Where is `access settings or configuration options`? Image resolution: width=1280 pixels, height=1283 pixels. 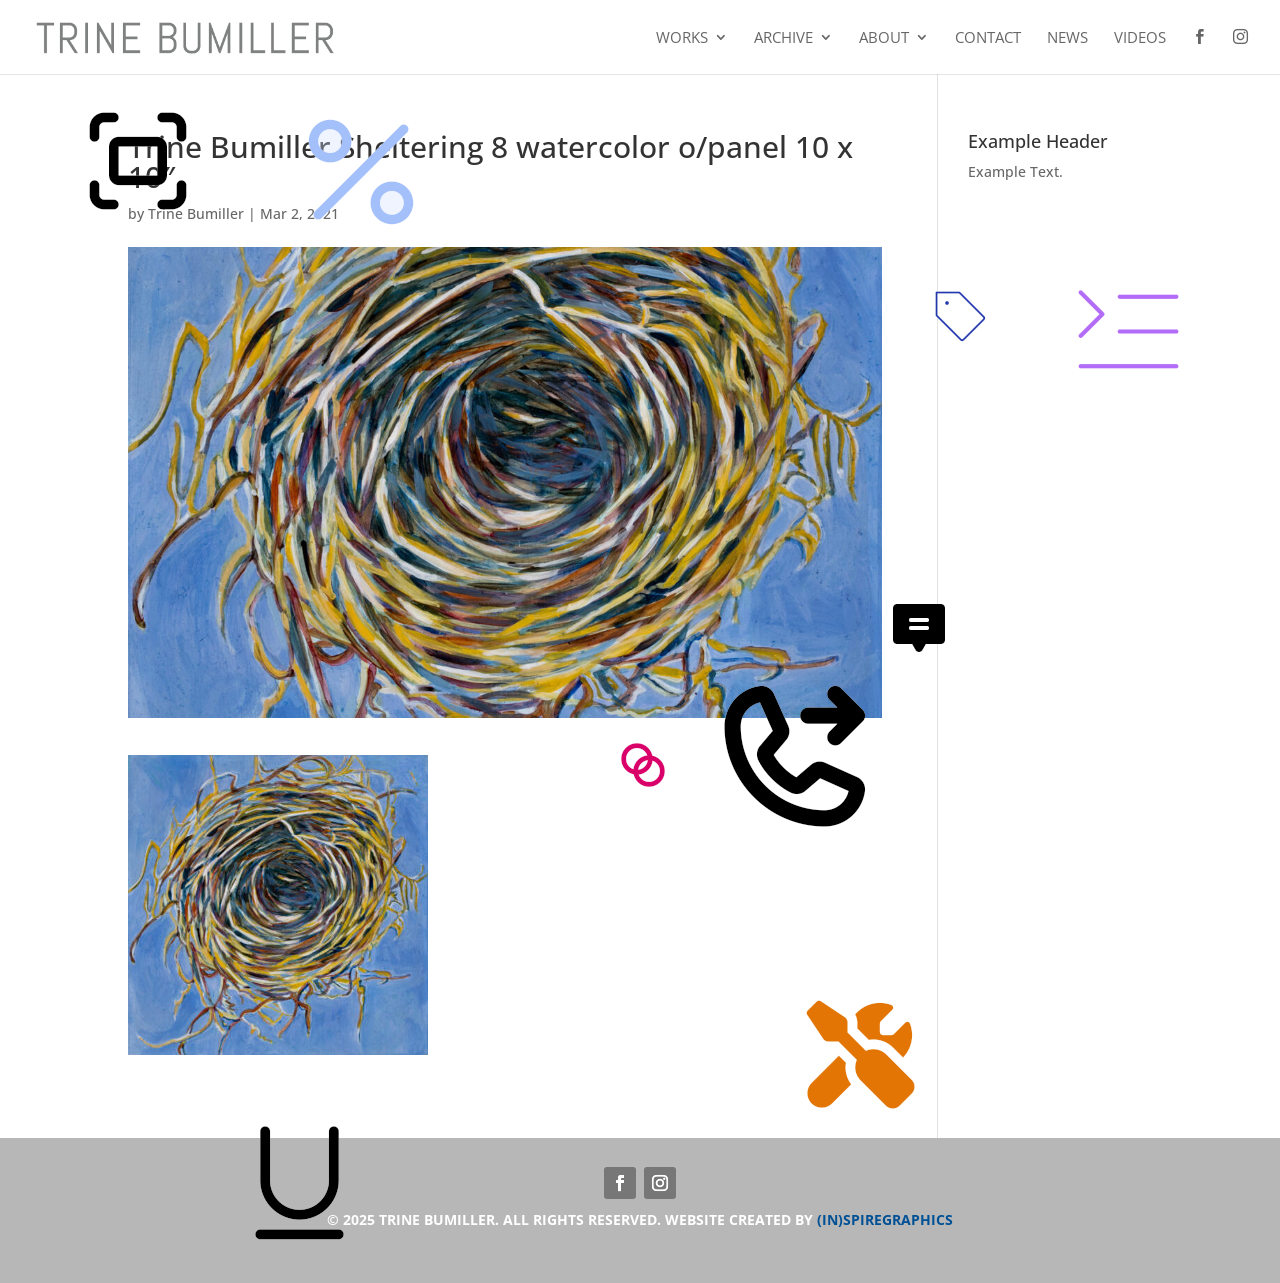 access settings or configuration options is located at coordinates (860, 1054).